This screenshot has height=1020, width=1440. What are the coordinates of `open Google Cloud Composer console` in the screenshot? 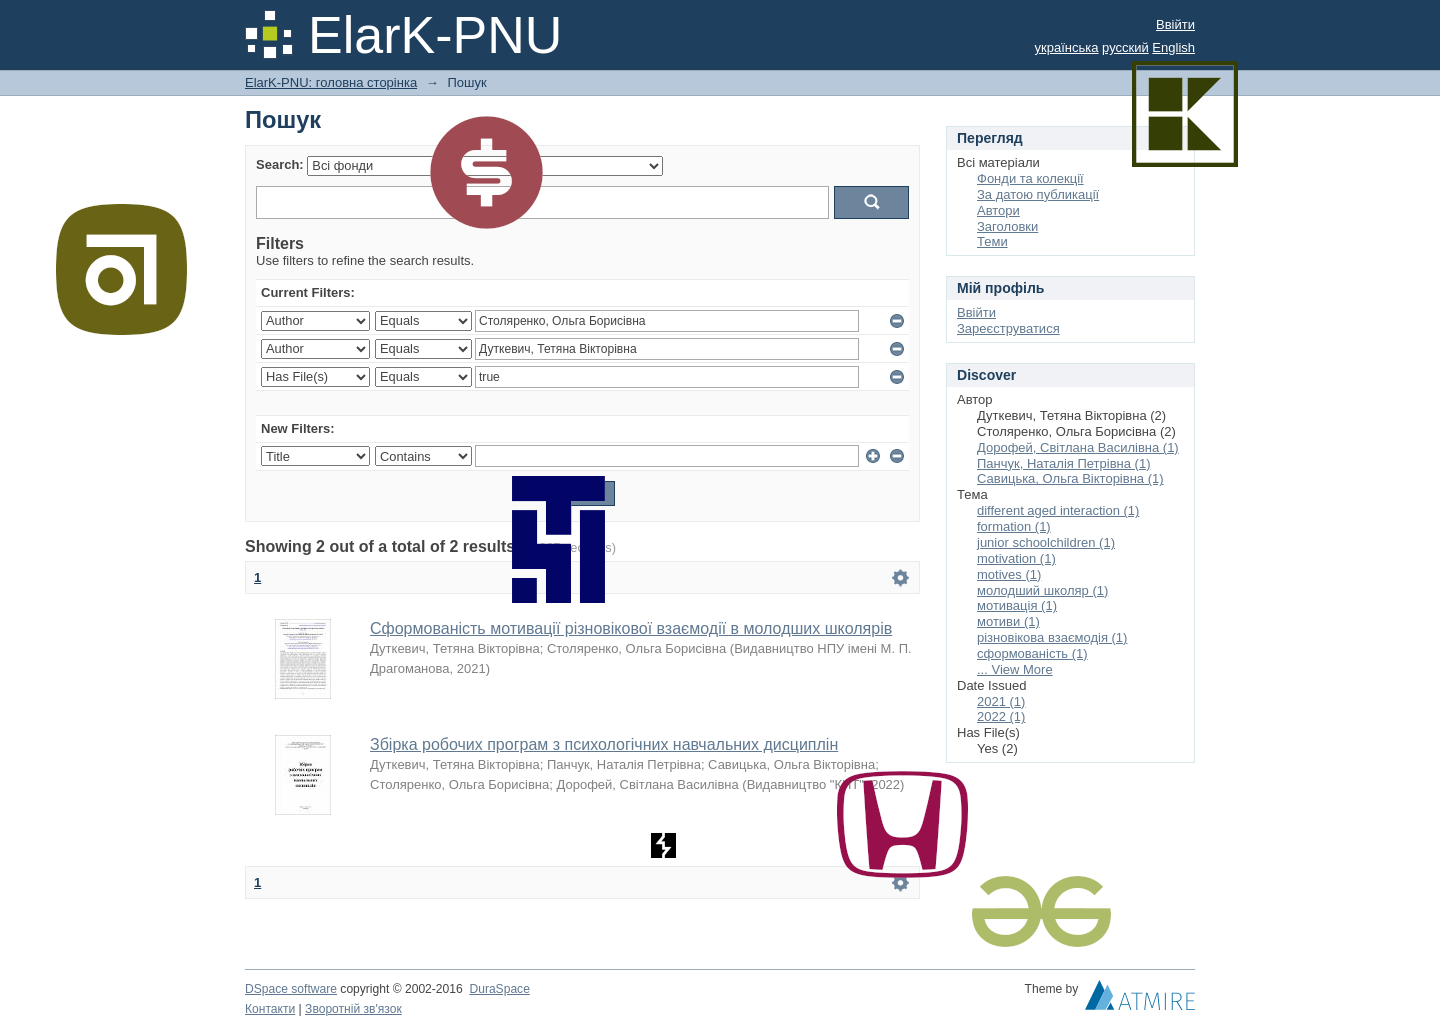 It's located at (558, 539).